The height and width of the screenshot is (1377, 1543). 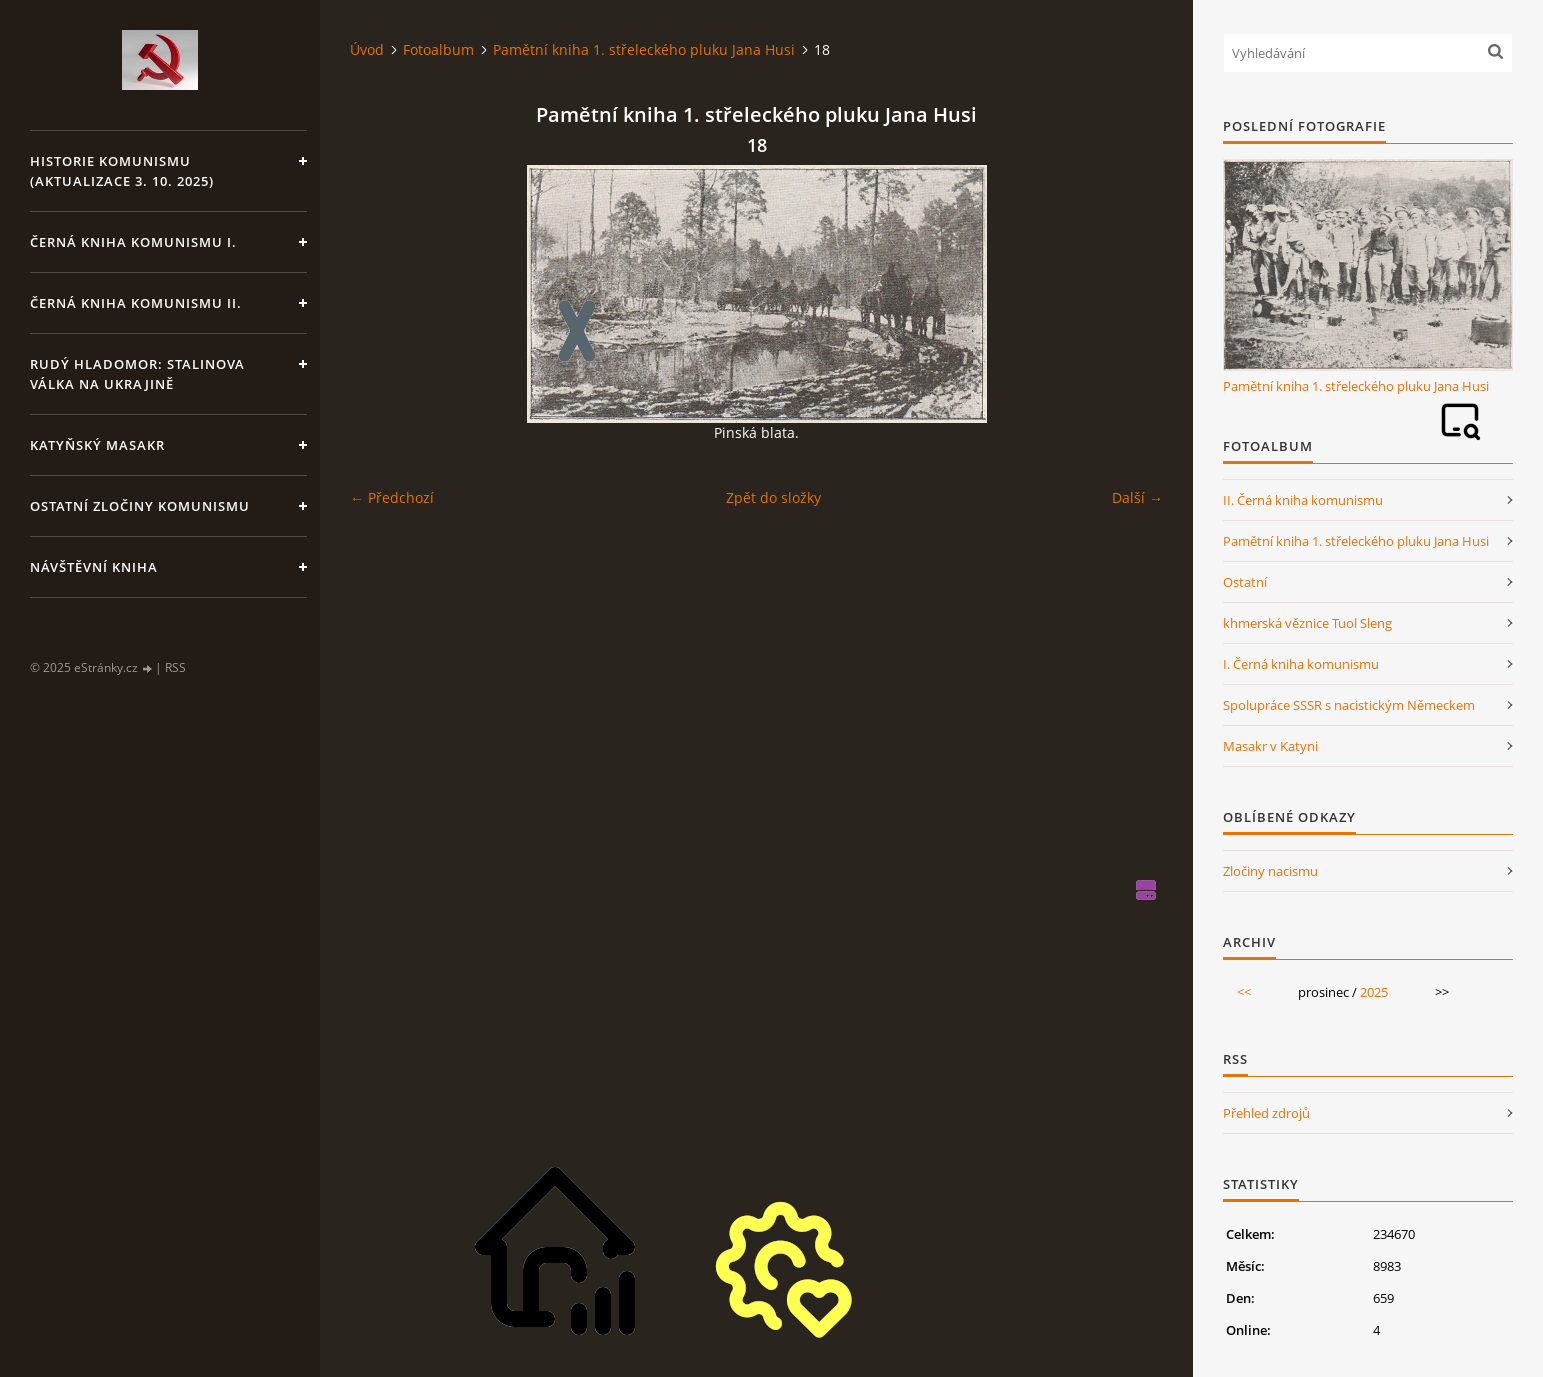 I want to click on customize your favorites or liked items settings, so click(x=780, y=1266).